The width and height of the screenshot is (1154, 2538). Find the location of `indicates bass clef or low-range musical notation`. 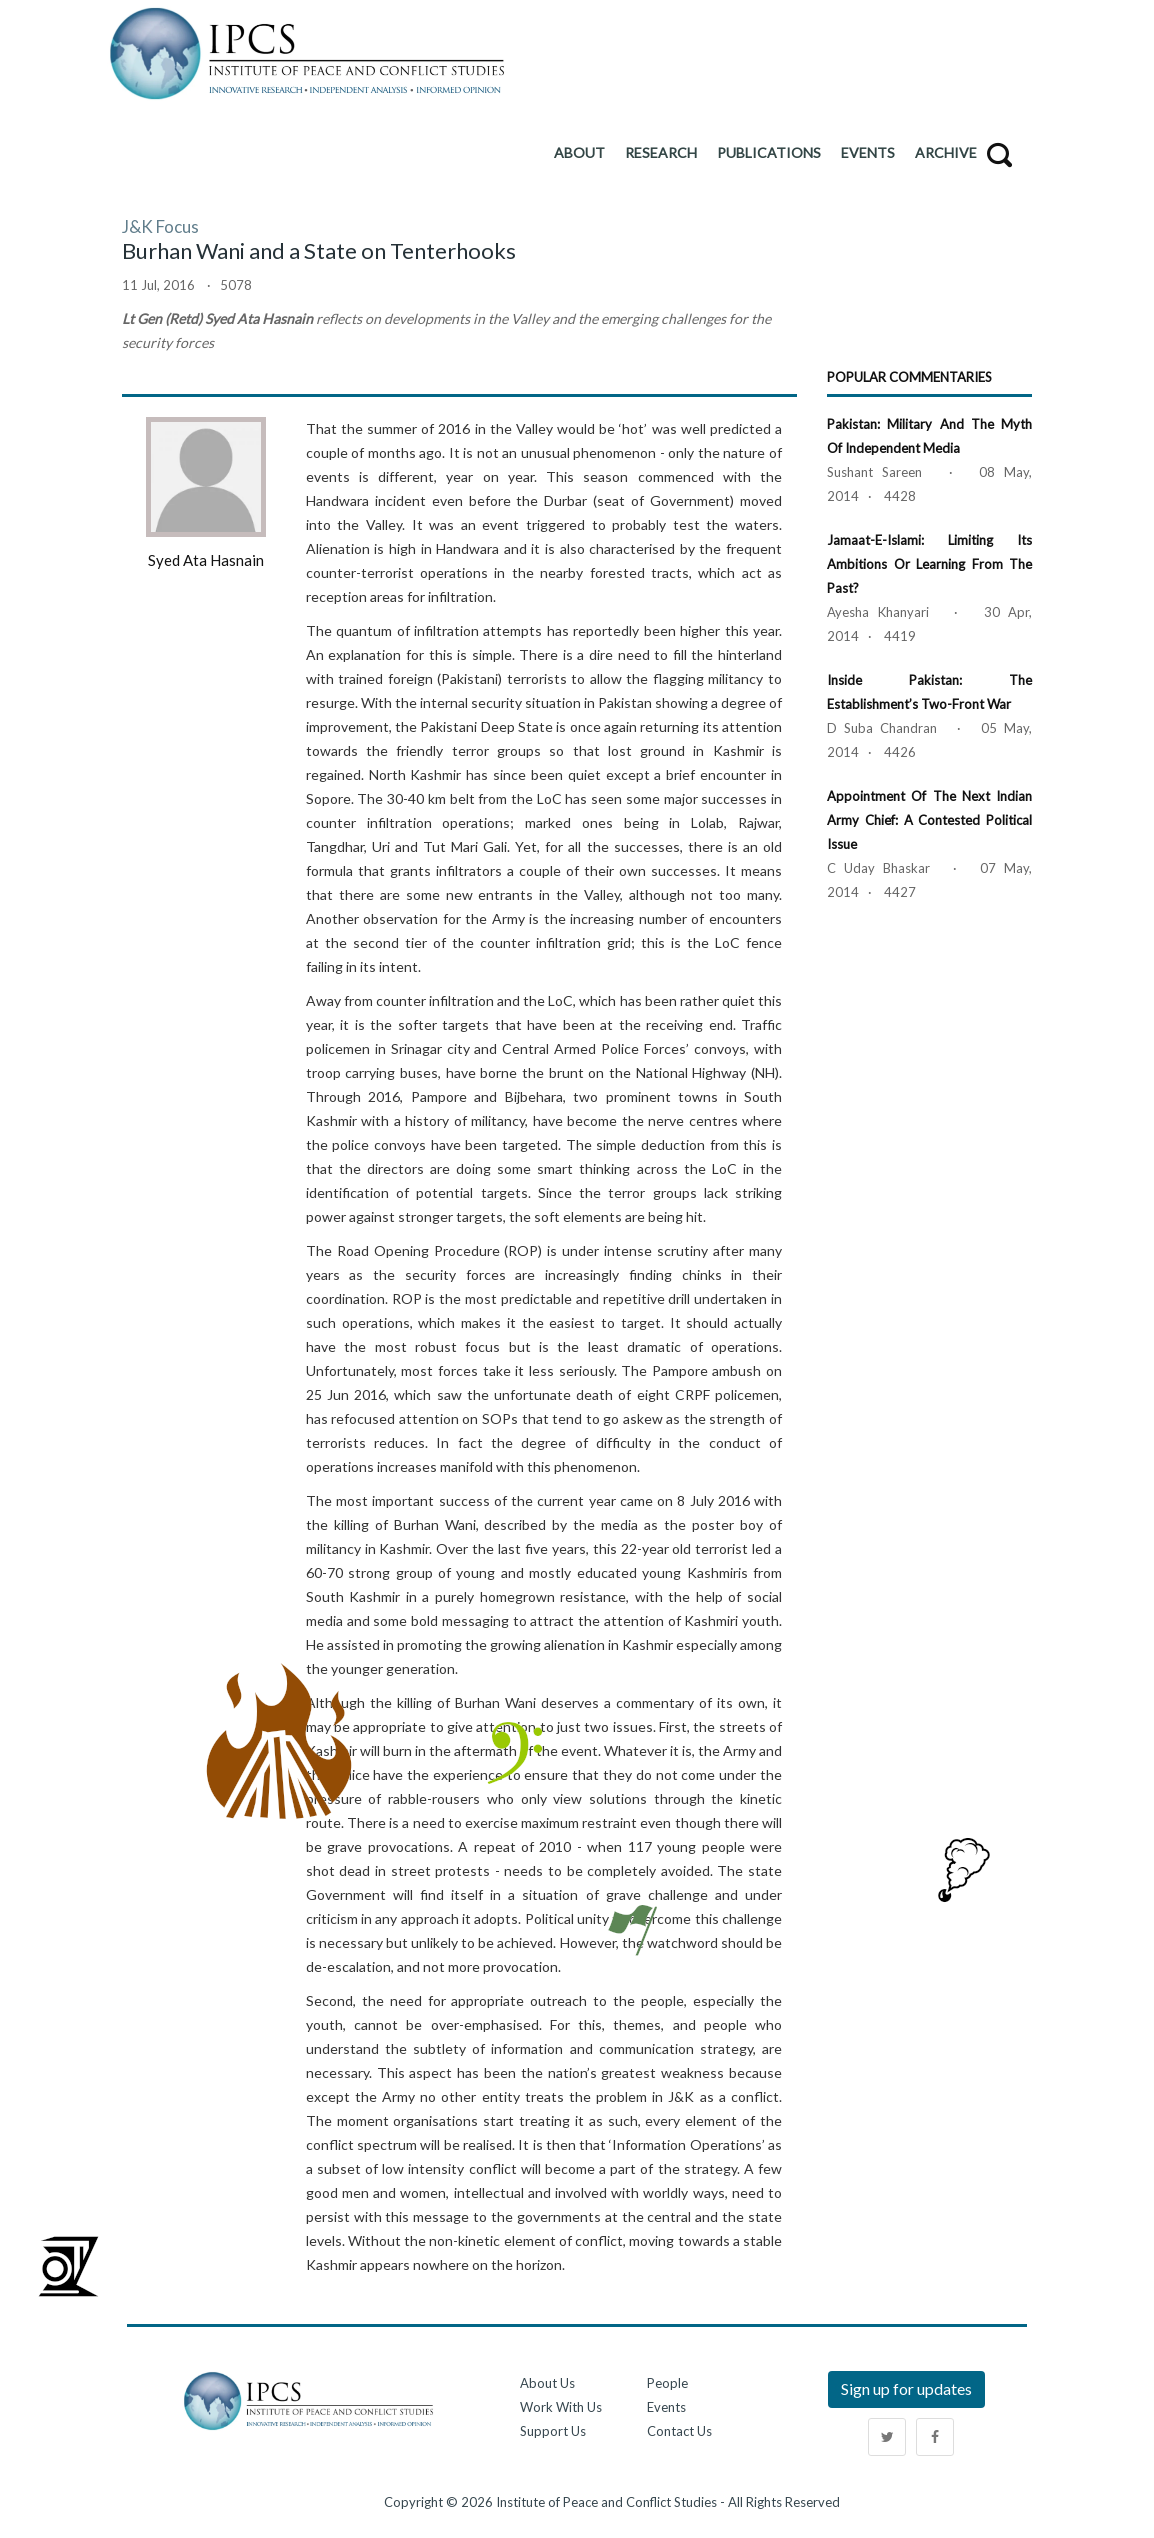

indicates bass clef or low-range musical notation is located at coordinates (515, 1753).